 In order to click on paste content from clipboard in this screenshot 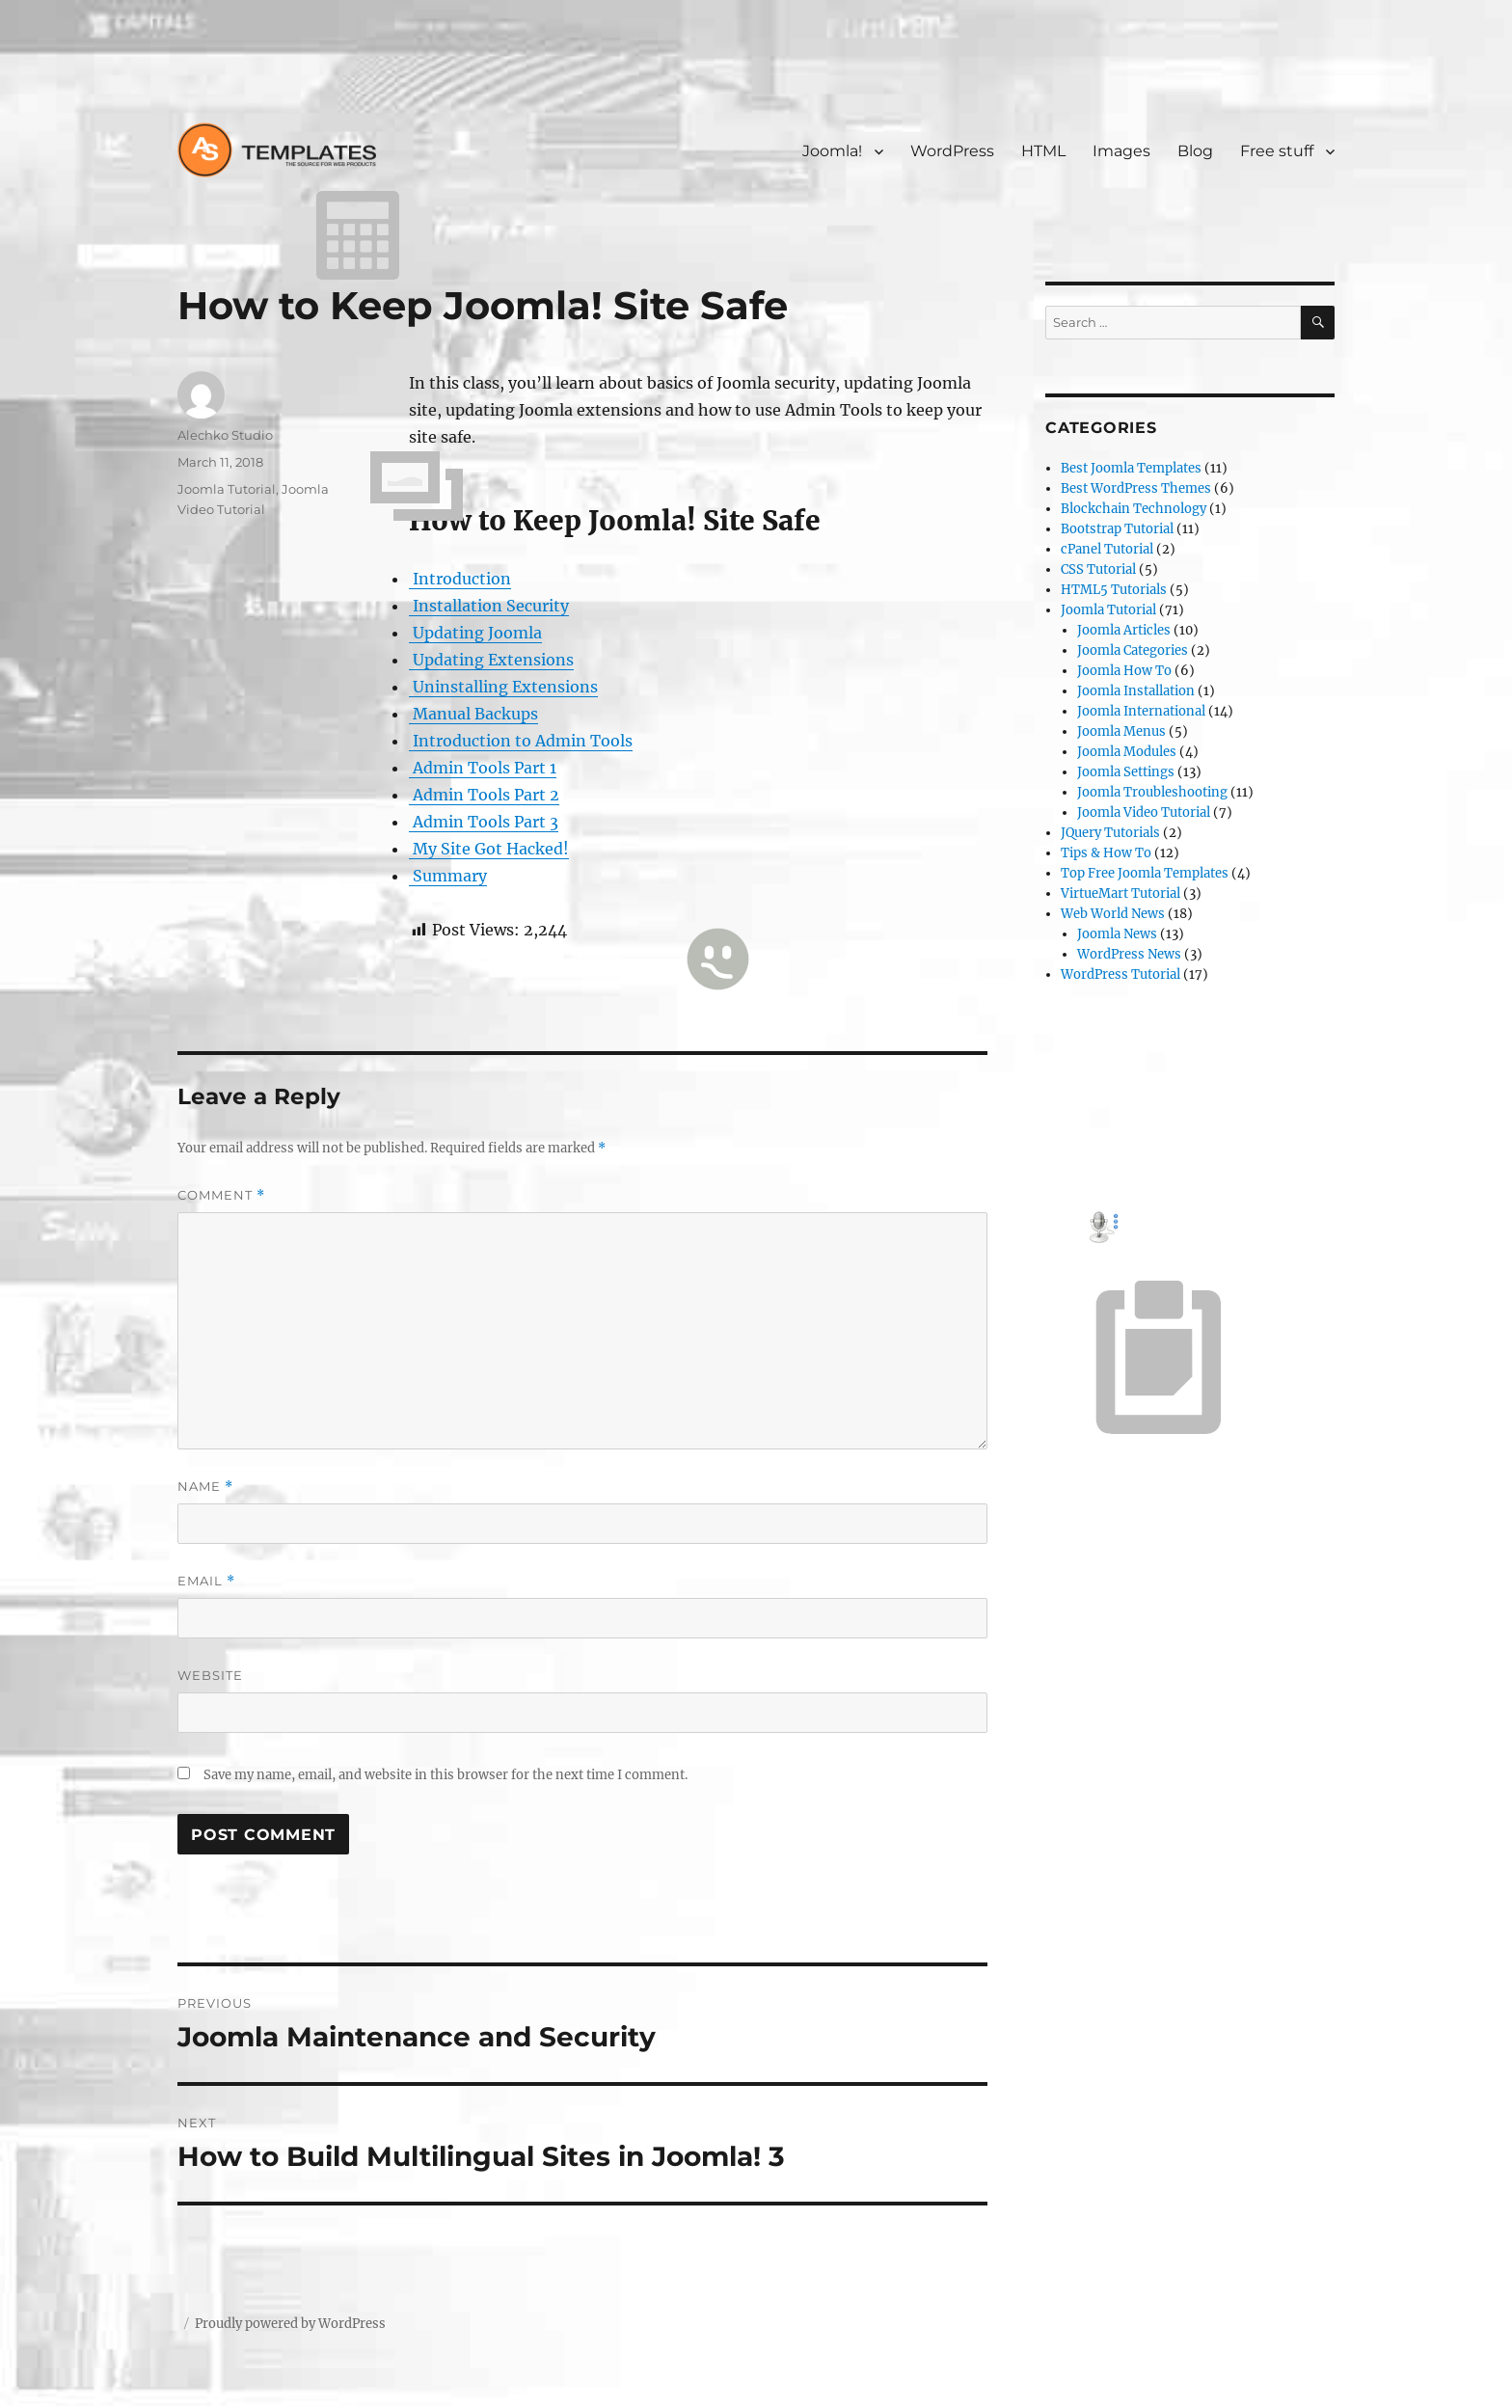, I will do `click(1163, 1357)`.